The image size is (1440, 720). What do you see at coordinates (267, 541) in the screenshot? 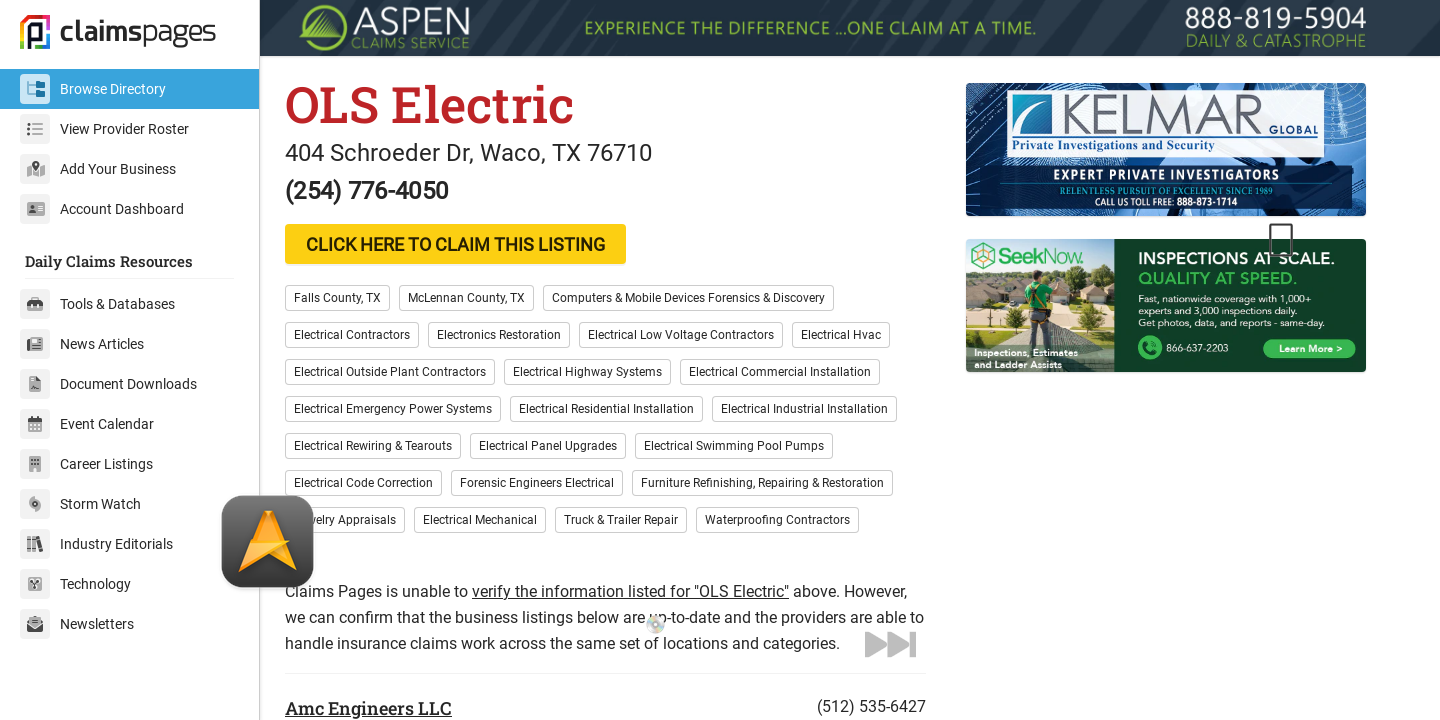
I see `open akira vector graphics editor` at bounding box center [267, 541].